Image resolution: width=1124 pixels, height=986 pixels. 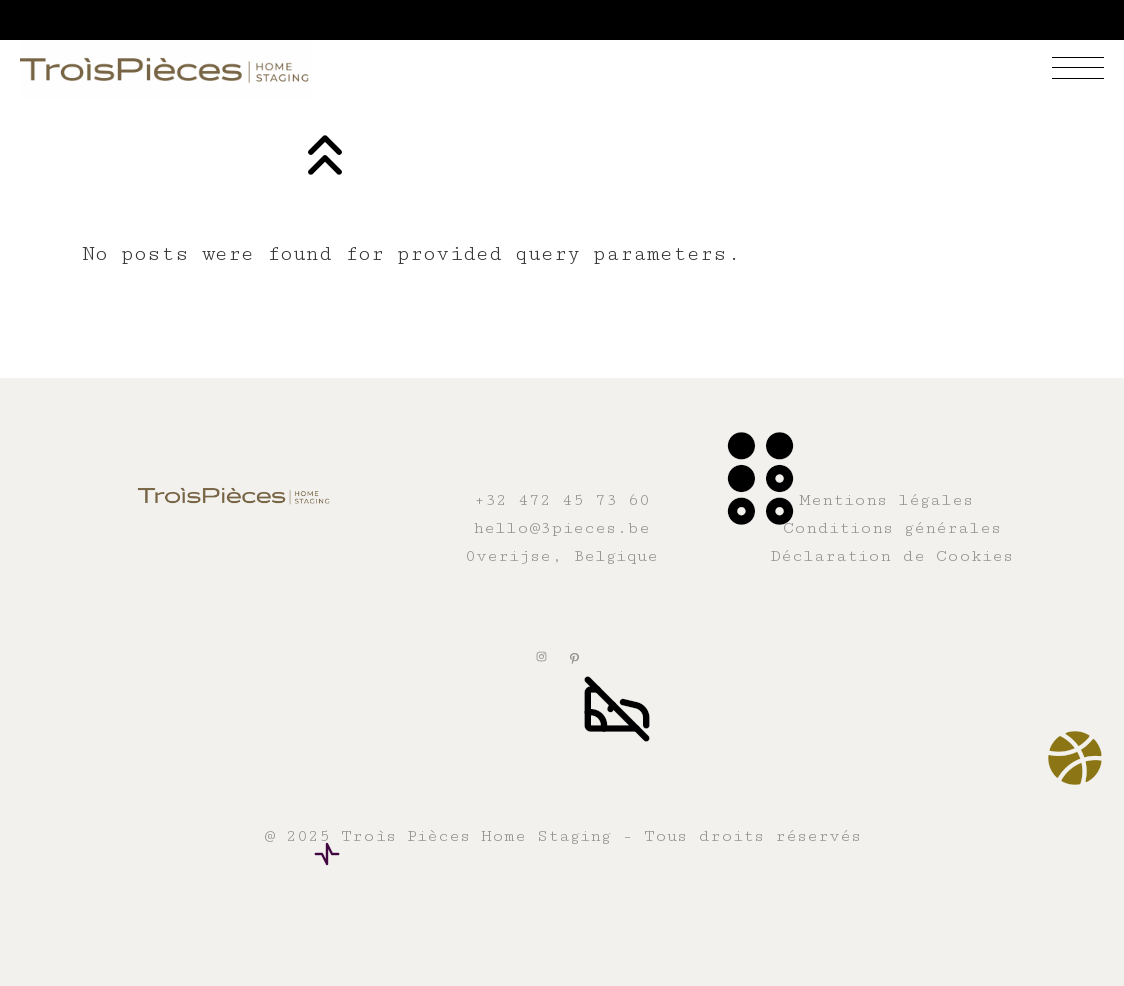 What do you see at coordinates (325, 155) in the screenshot?
I see `scroll to top of page` at bounding box center [325, 155].